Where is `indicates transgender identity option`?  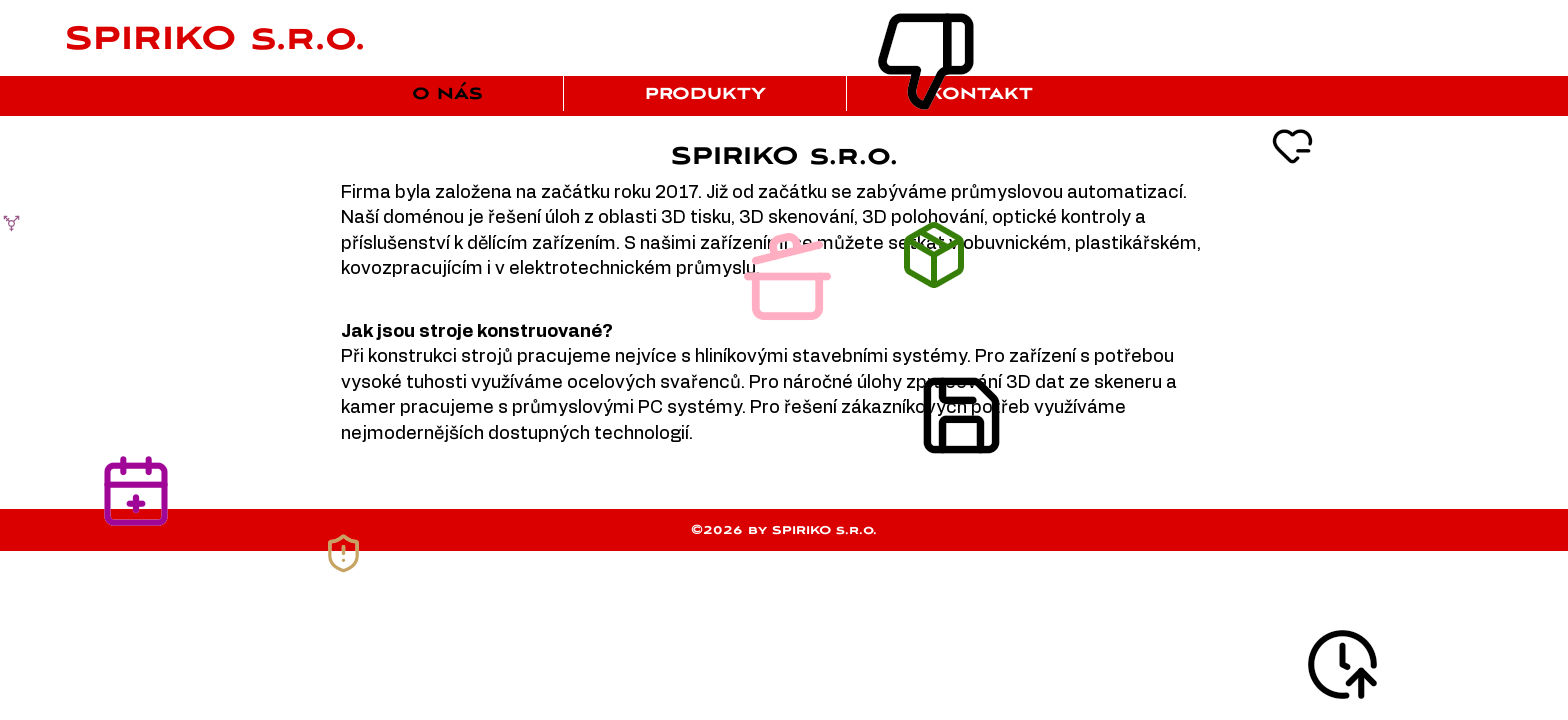
indicates transgender identity option is located at coordinates (11, 223).